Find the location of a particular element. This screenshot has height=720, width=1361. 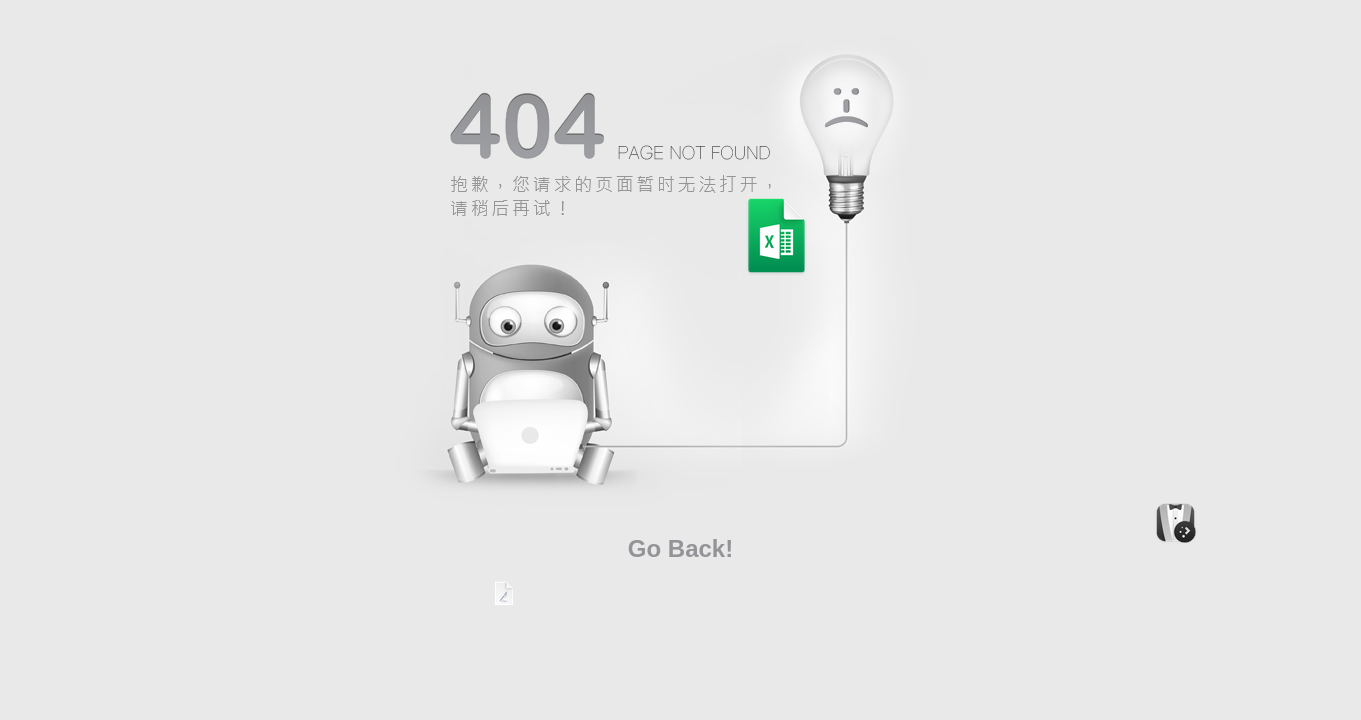

customize plasma desktop theme settings is located at coordinates (1175, 522).